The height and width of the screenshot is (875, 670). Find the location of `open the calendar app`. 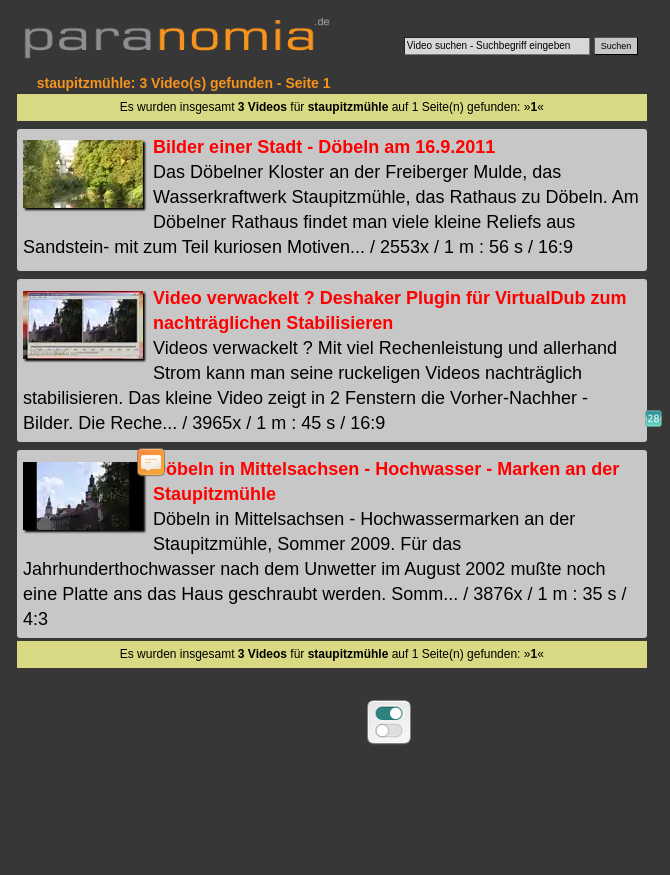

open the calendar app is located at coordinates (653, 418).